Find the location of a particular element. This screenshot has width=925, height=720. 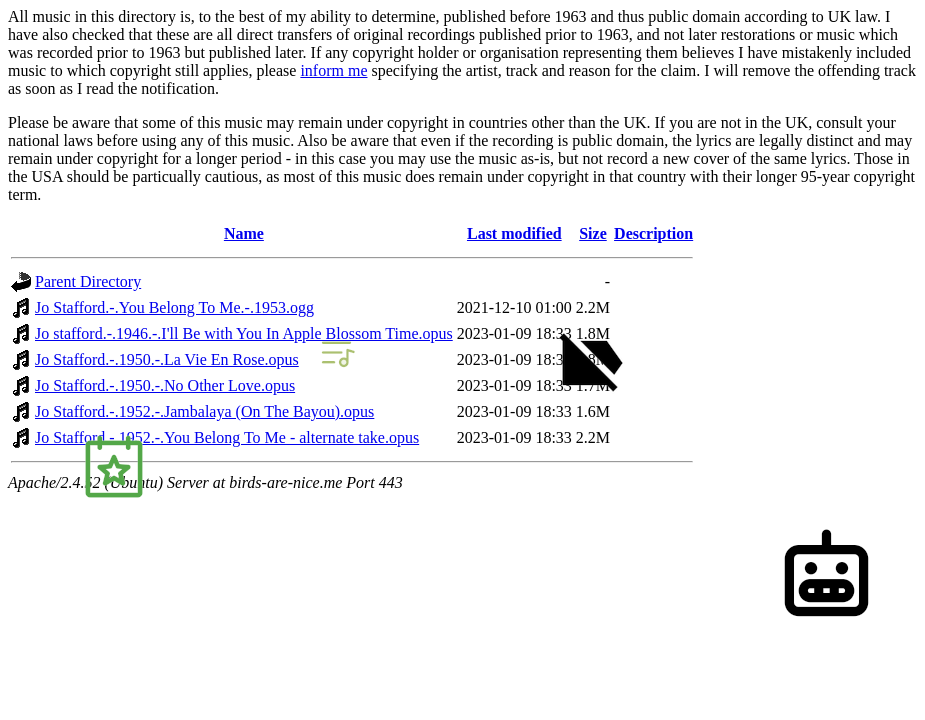

view favorite or starred events is located at coordinates (114, 469).